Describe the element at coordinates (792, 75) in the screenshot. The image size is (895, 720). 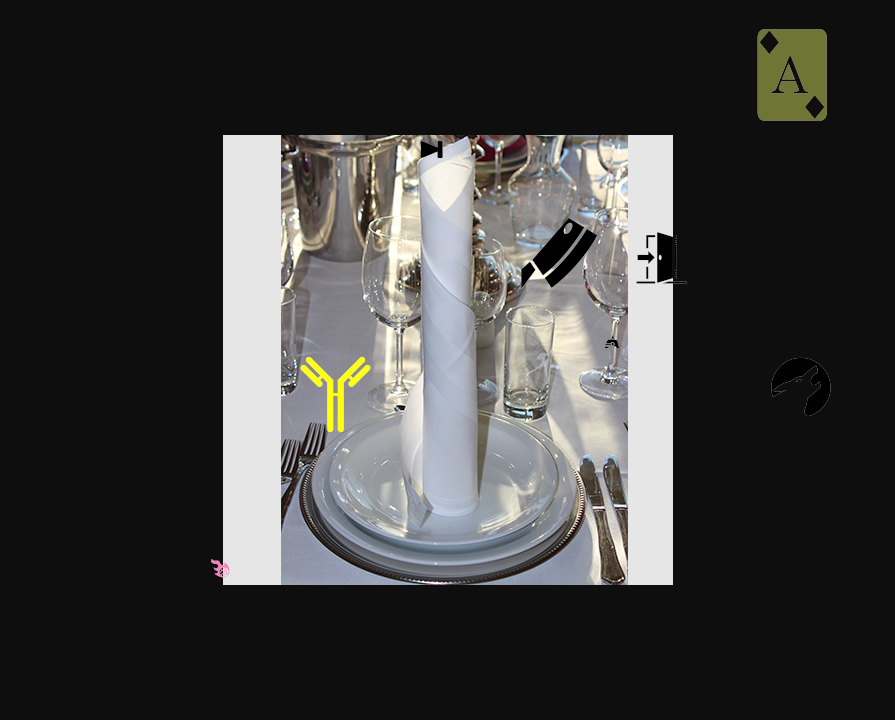
I see `play a card game or access casino games` at that location.